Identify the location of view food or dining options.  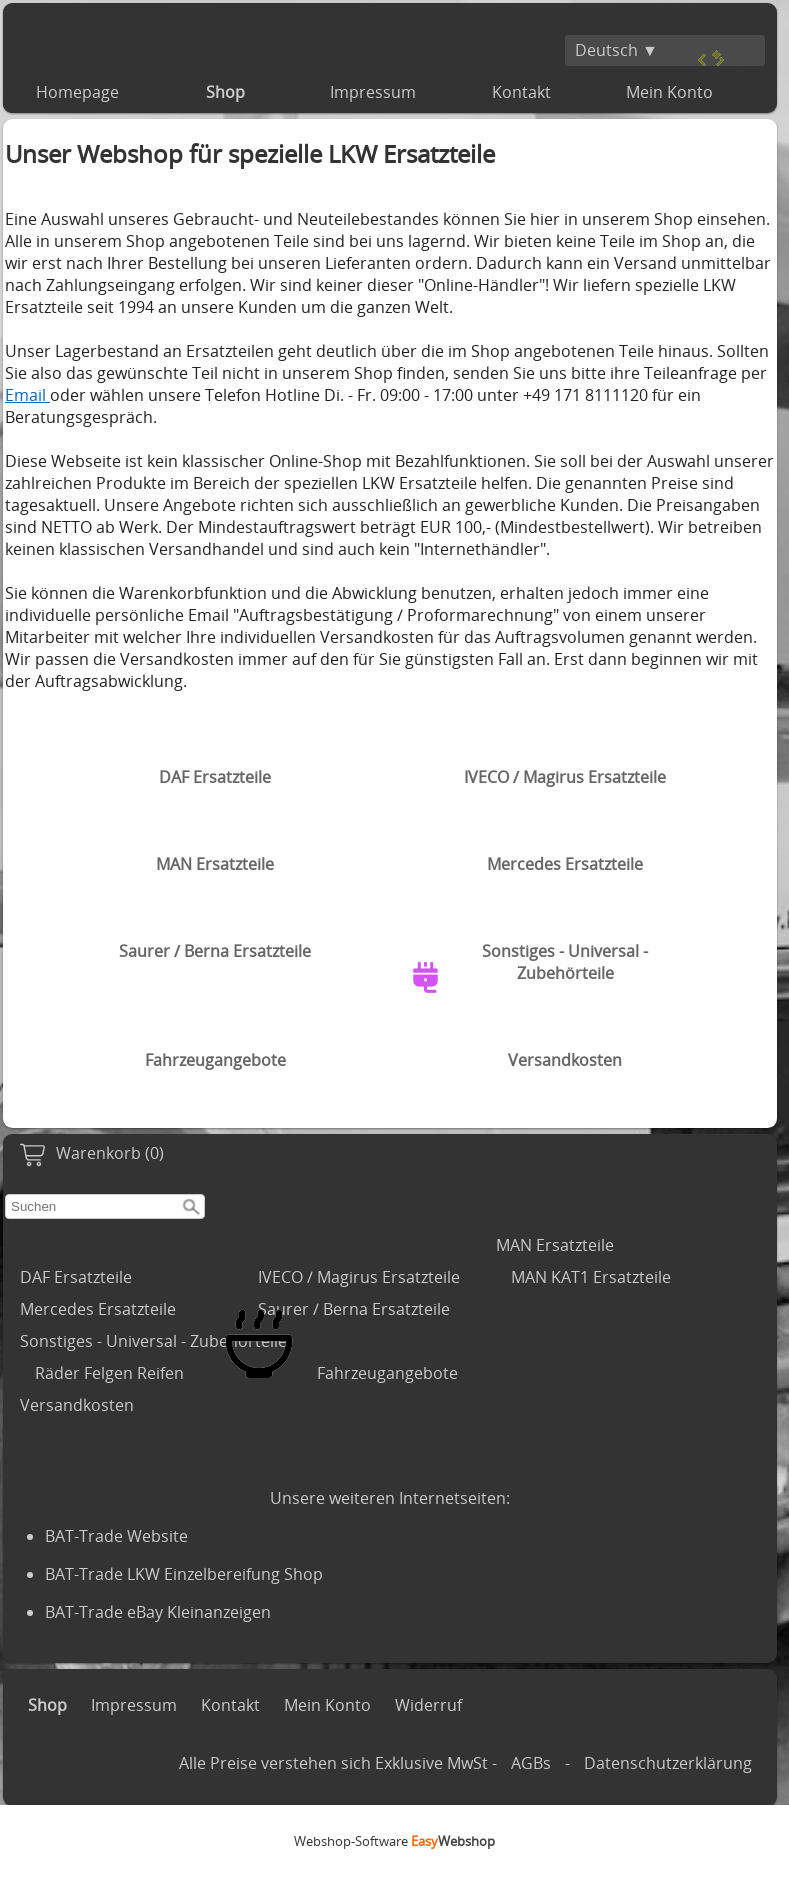
(259, 1348).